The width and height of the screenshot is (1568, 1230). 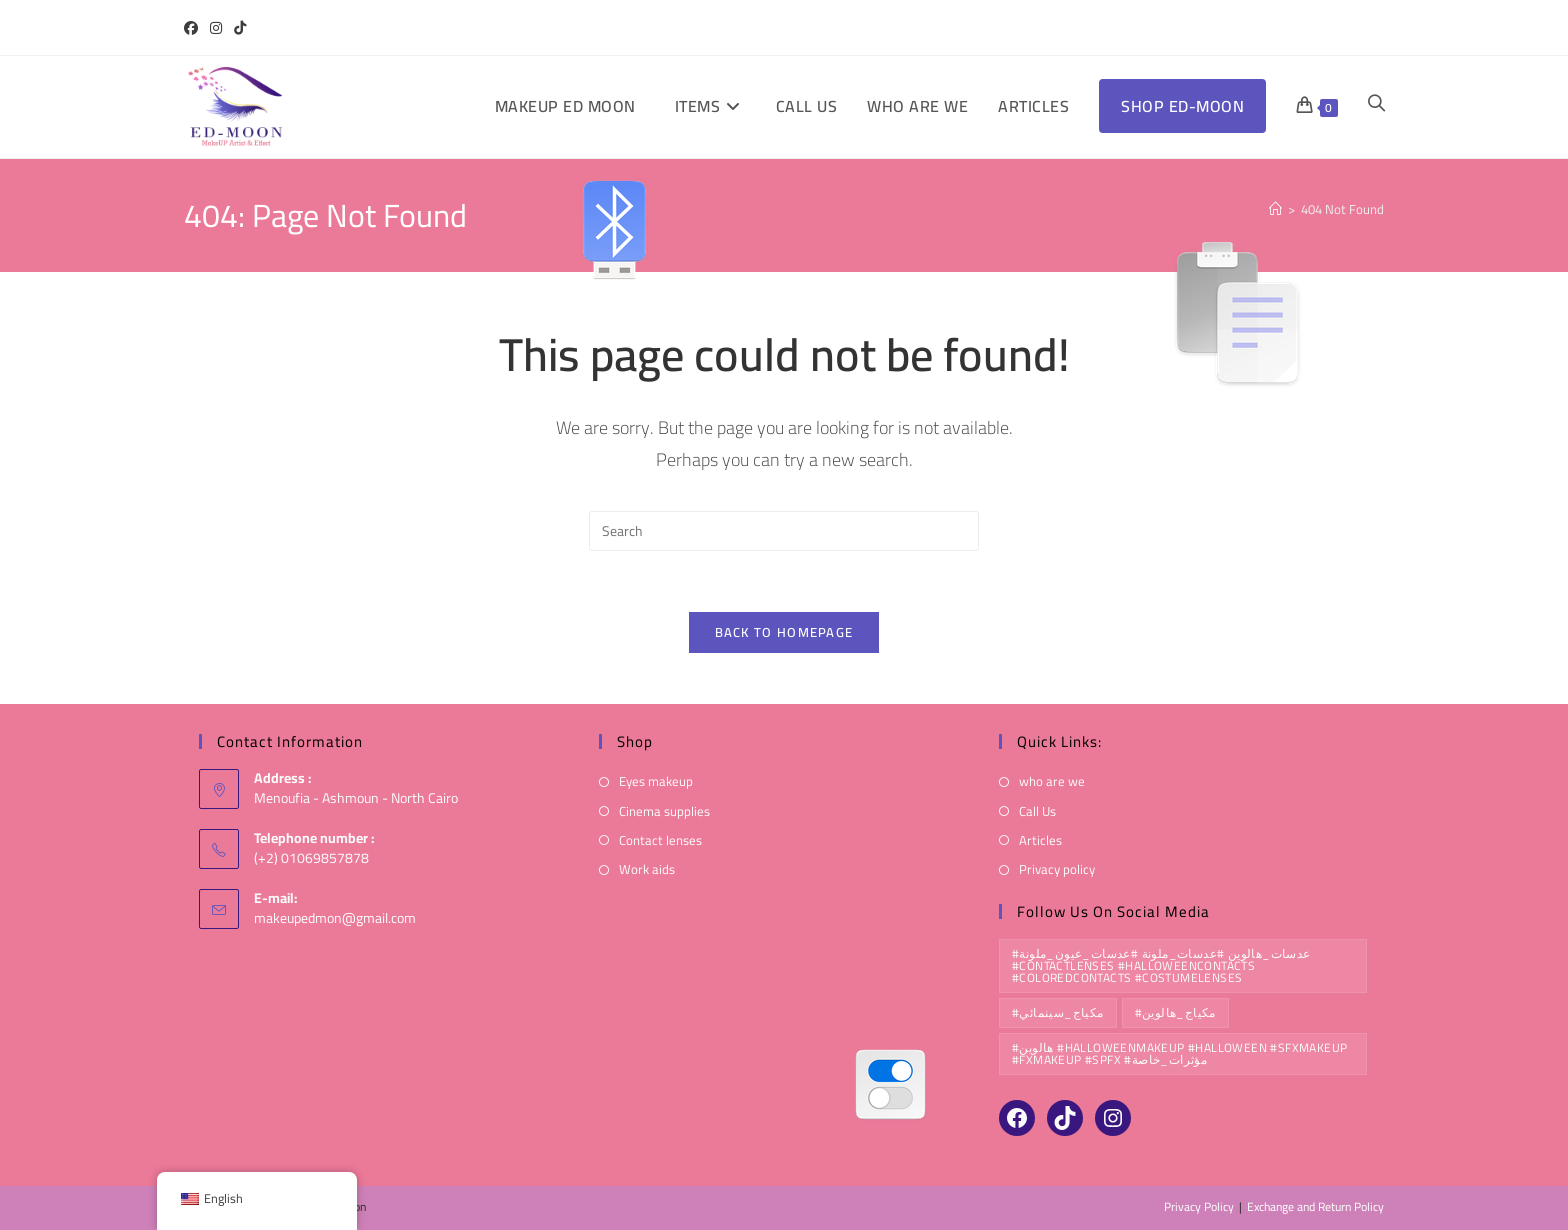 What do you see at coordinates (890, 1084) in the screenshot?
I see `open gnome tweaks application` at bounding box center [890, 1084].